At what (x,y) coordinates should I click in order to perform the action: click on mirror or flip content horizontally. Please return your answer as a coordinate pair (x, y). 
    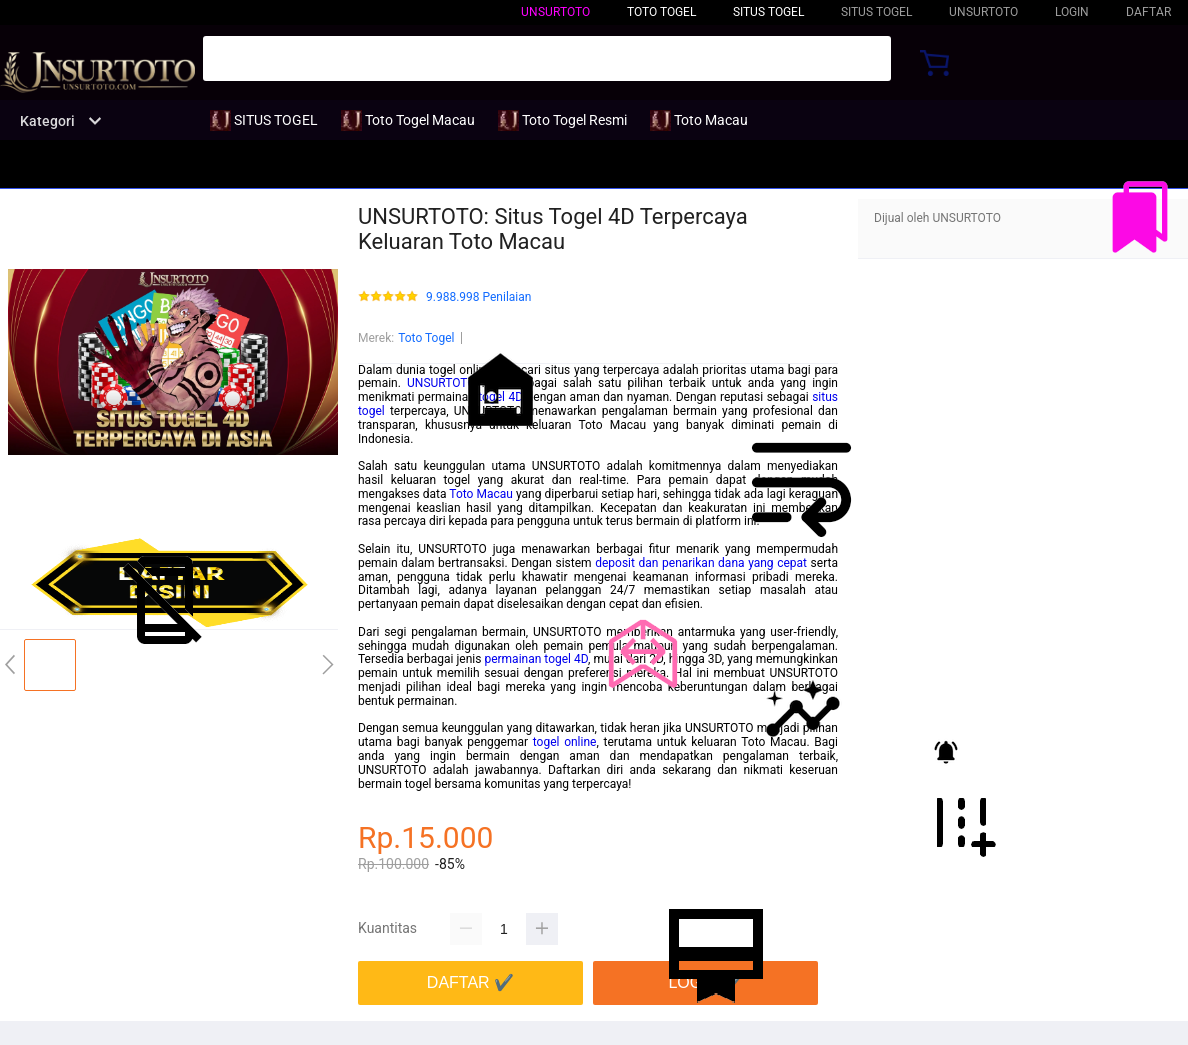
    Looking at the image, I should click on (643, 654).